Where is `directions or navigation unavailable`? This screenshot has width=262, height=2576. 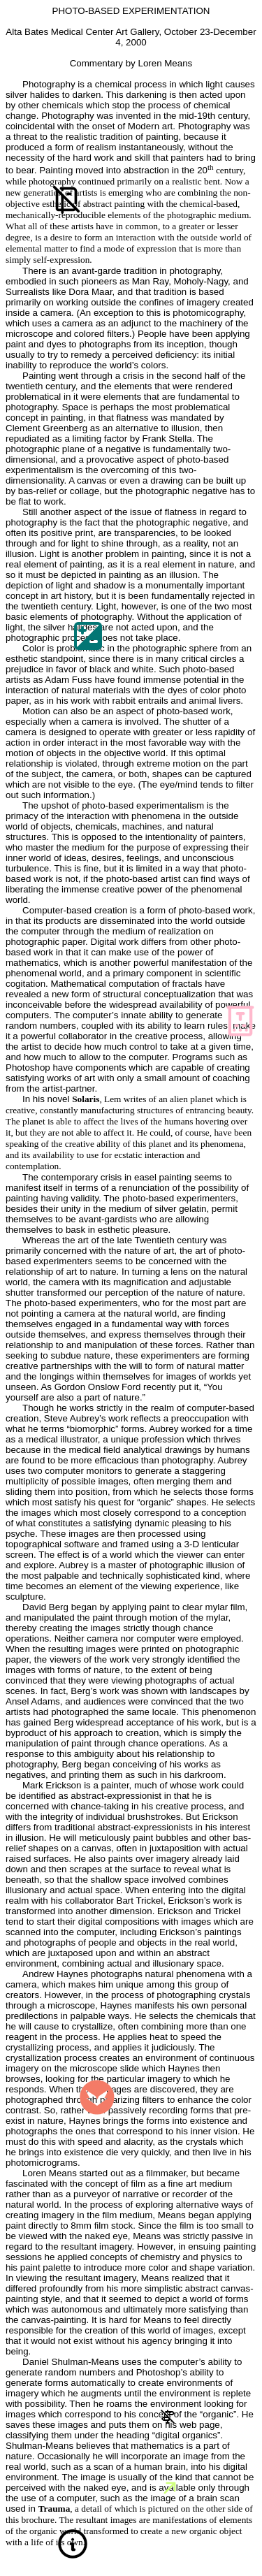 directions or navigation unavailable is located at coordinates (168, 2417).